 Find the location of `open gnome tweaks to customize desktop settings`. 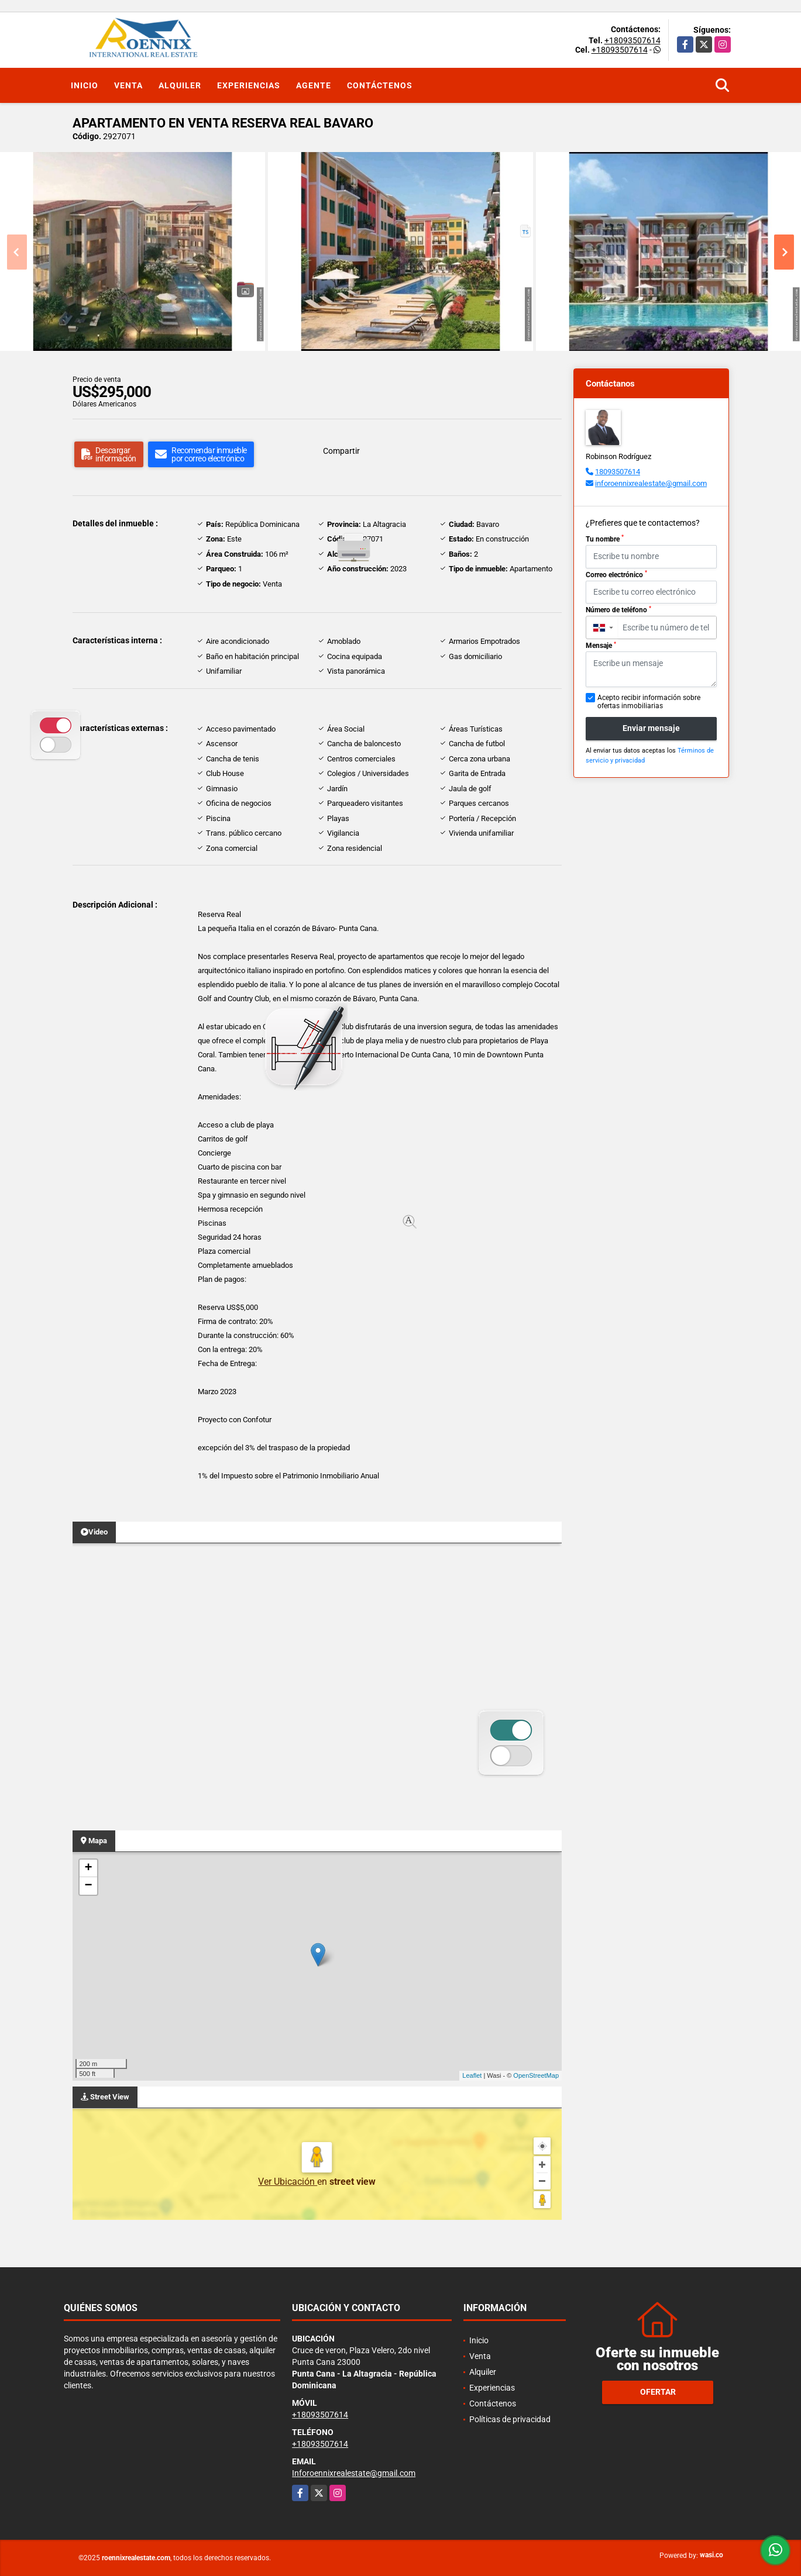

open gnome tweaks to customize desktop settings is located at coordinates (56, 735).